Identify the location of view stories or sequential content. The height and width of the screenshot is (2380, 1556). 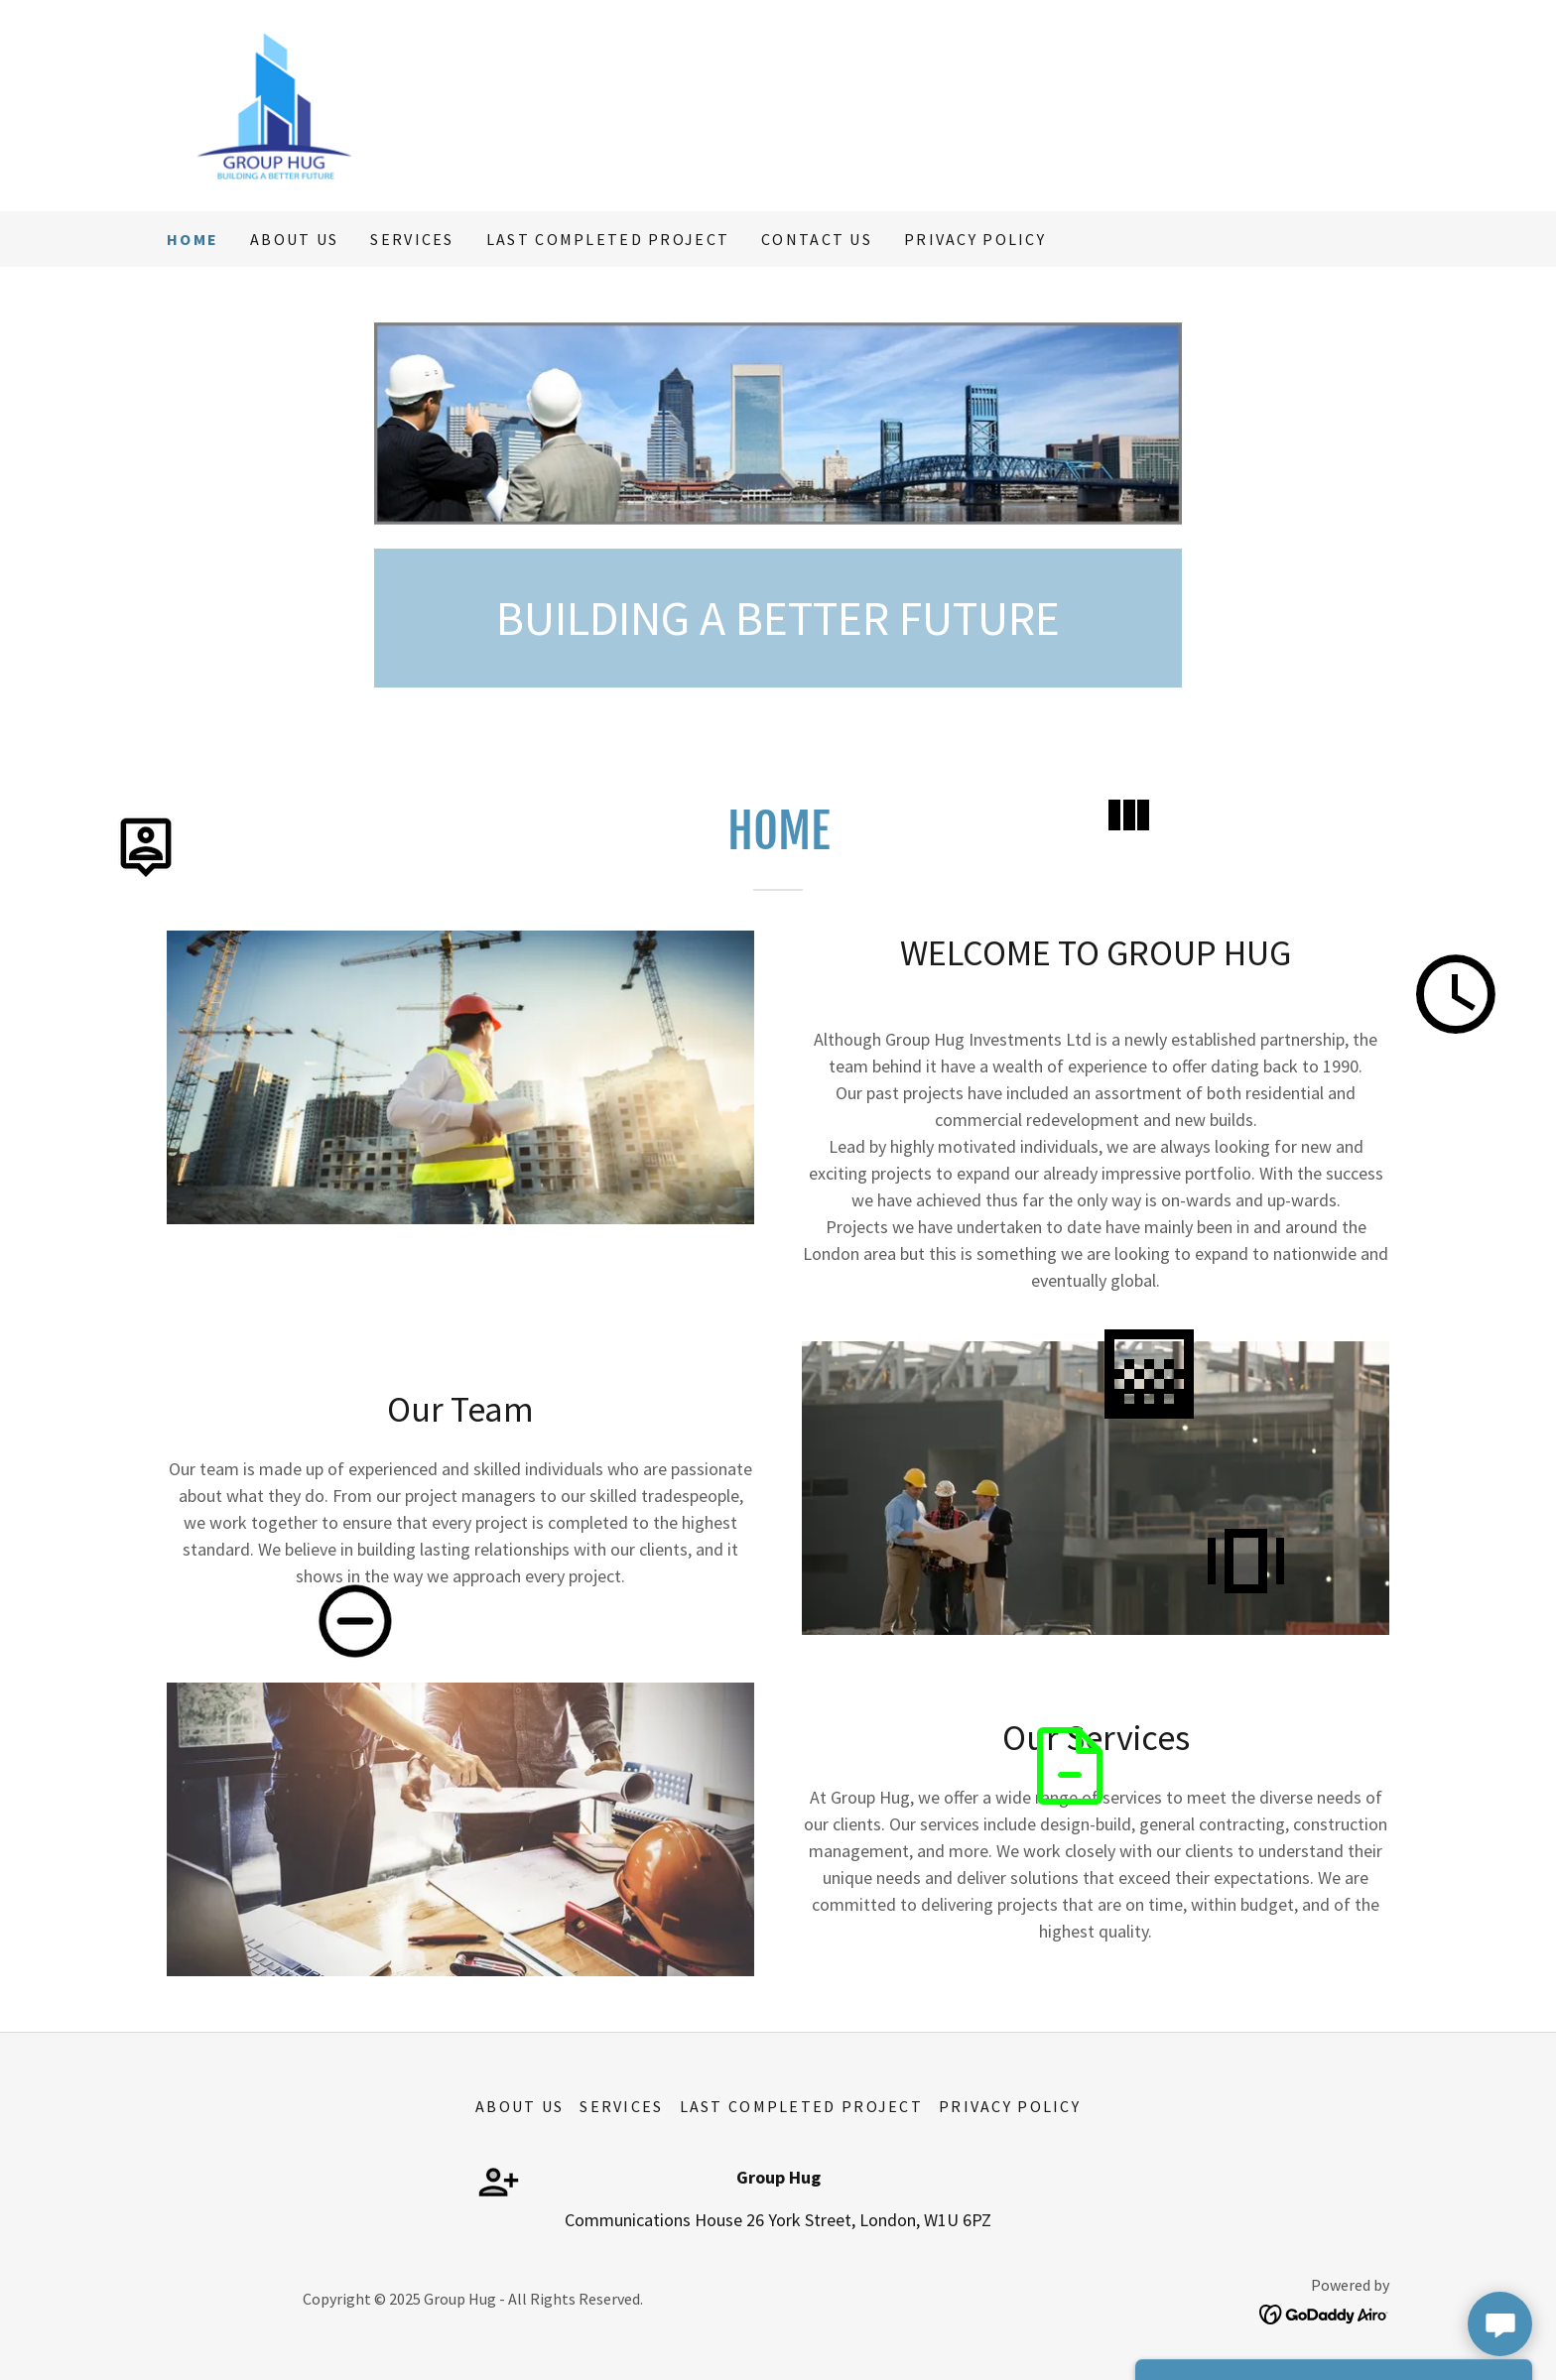
(1245, 1563).